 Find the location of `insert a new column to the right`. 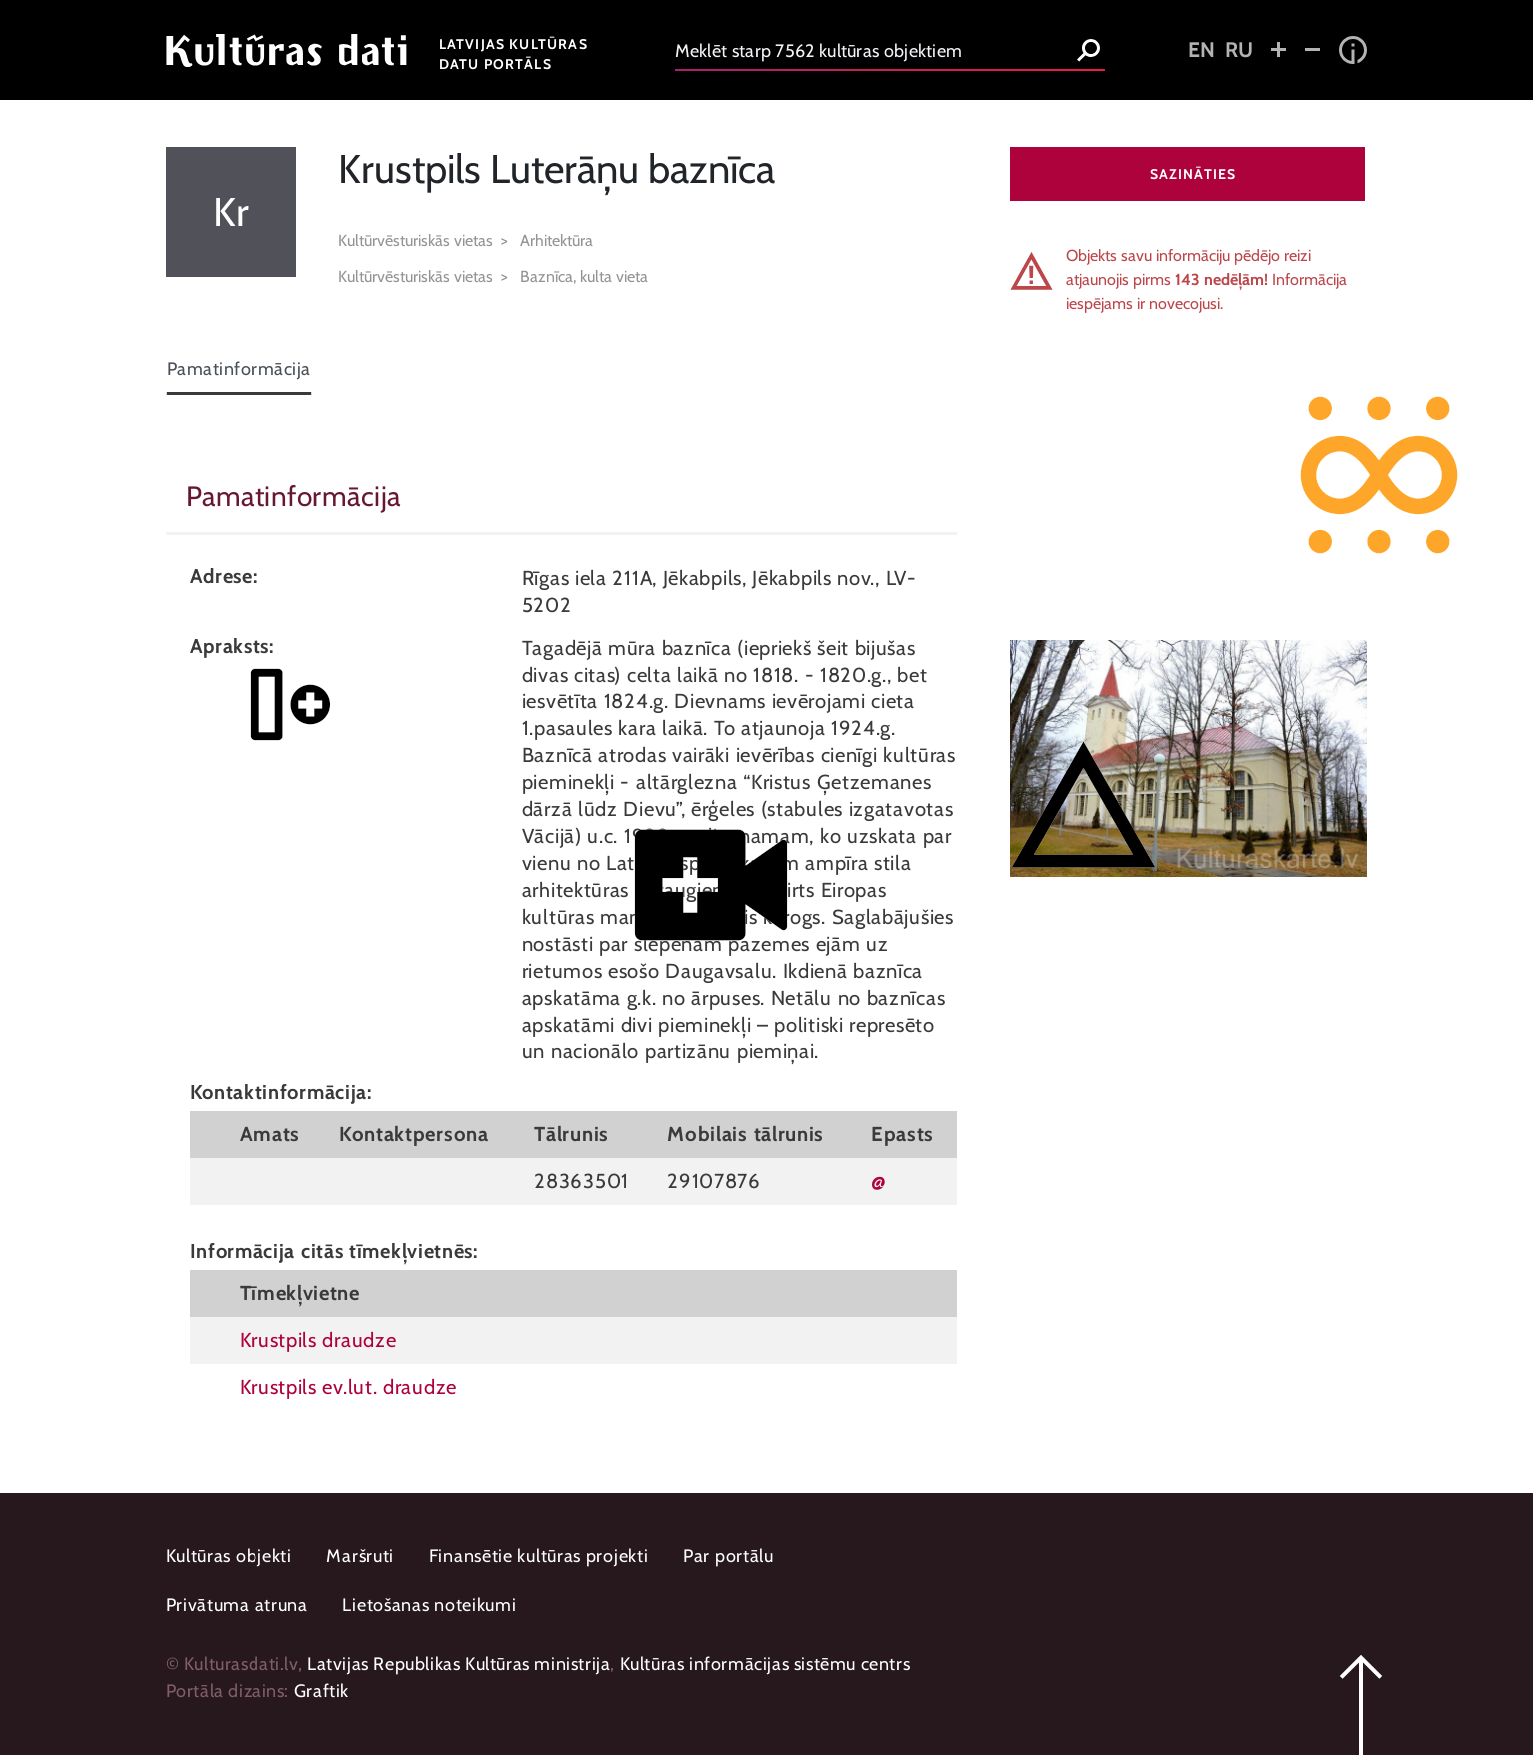

insert a new column to the right is located at coordinates (286, 704).